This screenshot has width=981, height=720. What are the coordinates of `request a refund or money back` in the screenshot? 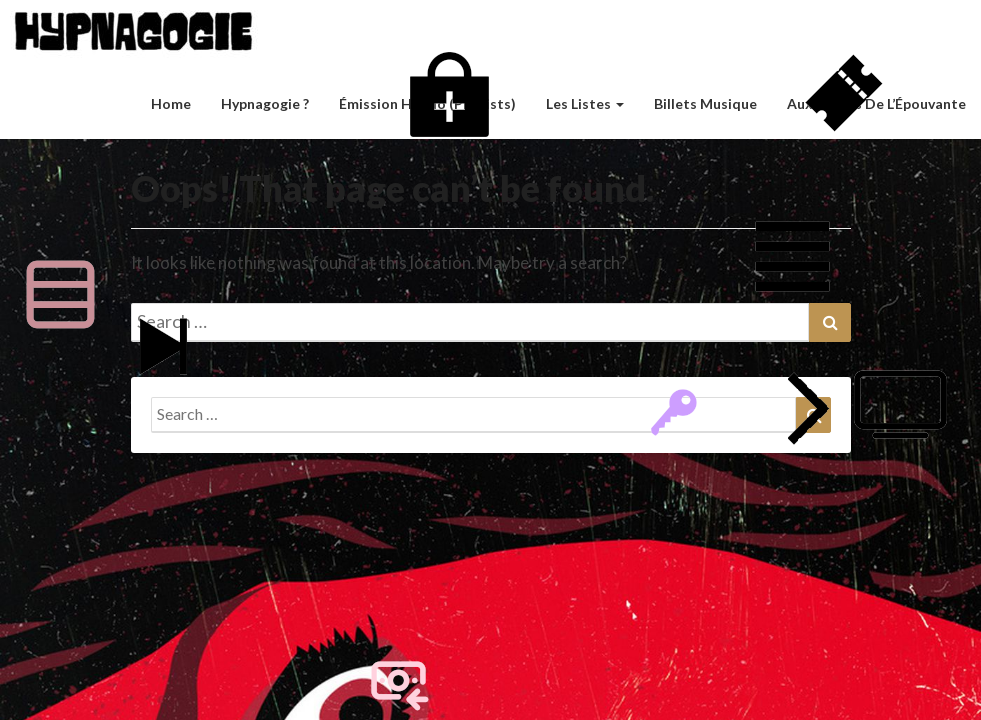 It's located at (398, 680).